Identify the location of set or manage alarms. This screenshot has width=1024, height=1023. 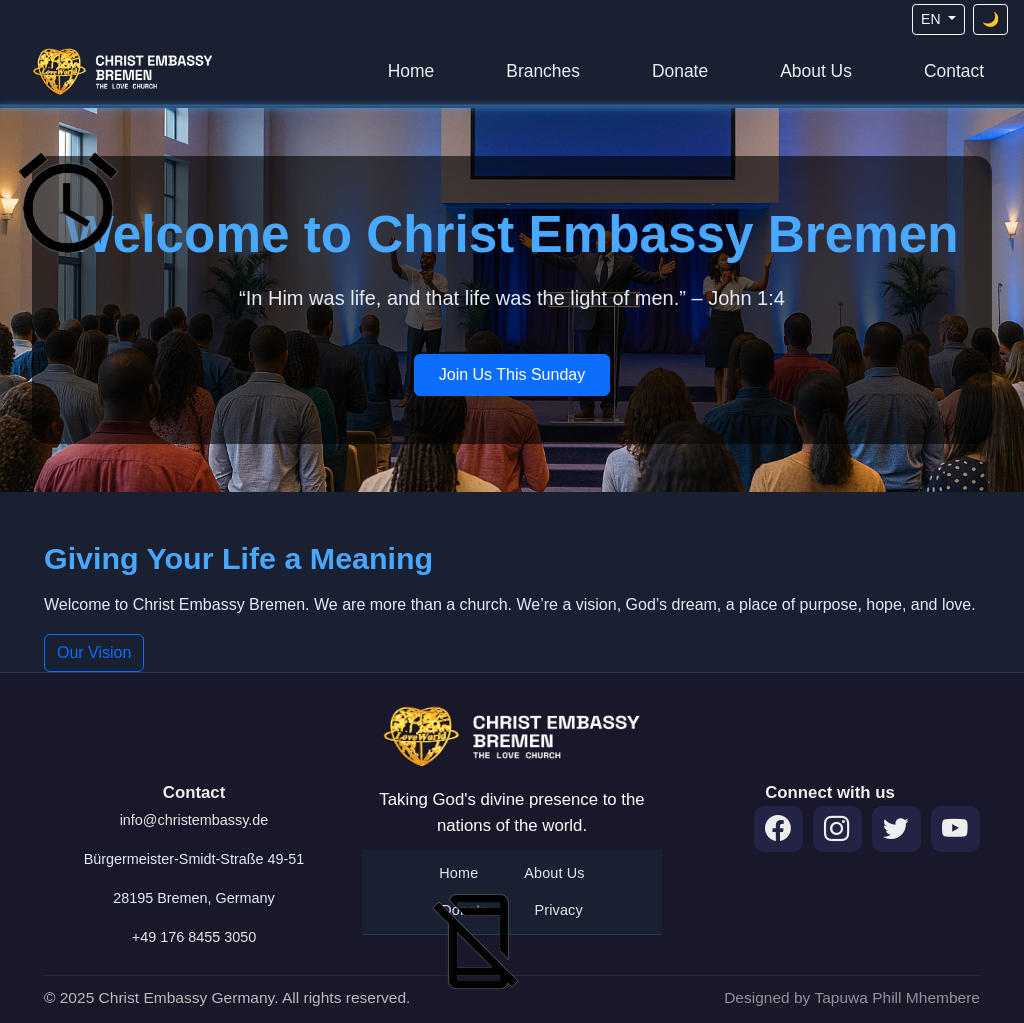
(68, 203).